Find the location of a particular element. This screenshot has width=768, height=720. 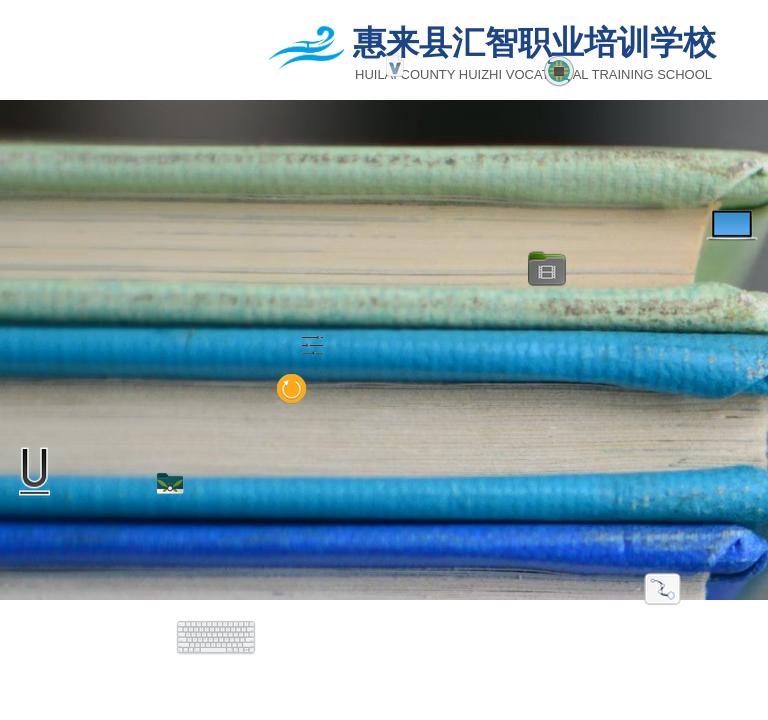

connect a wireless bluetooth keyboard is located at coordinates (216, 637).